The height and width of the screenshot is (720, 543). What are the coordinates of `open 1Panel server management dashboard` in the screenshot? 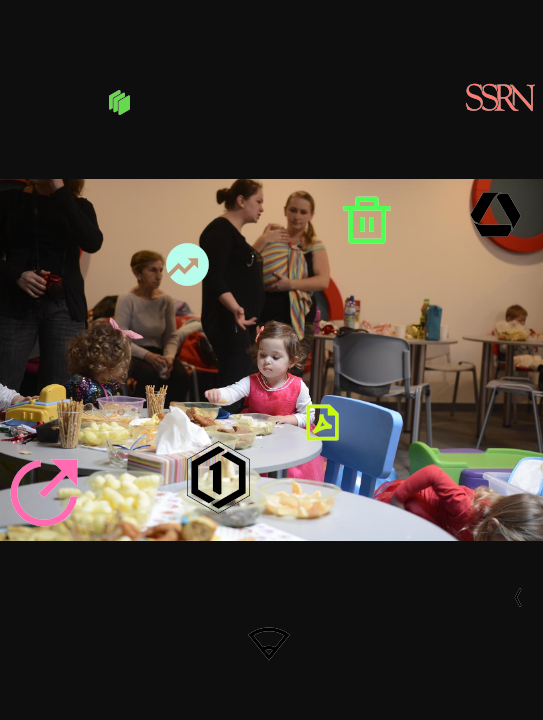 It's located at (218, 477).